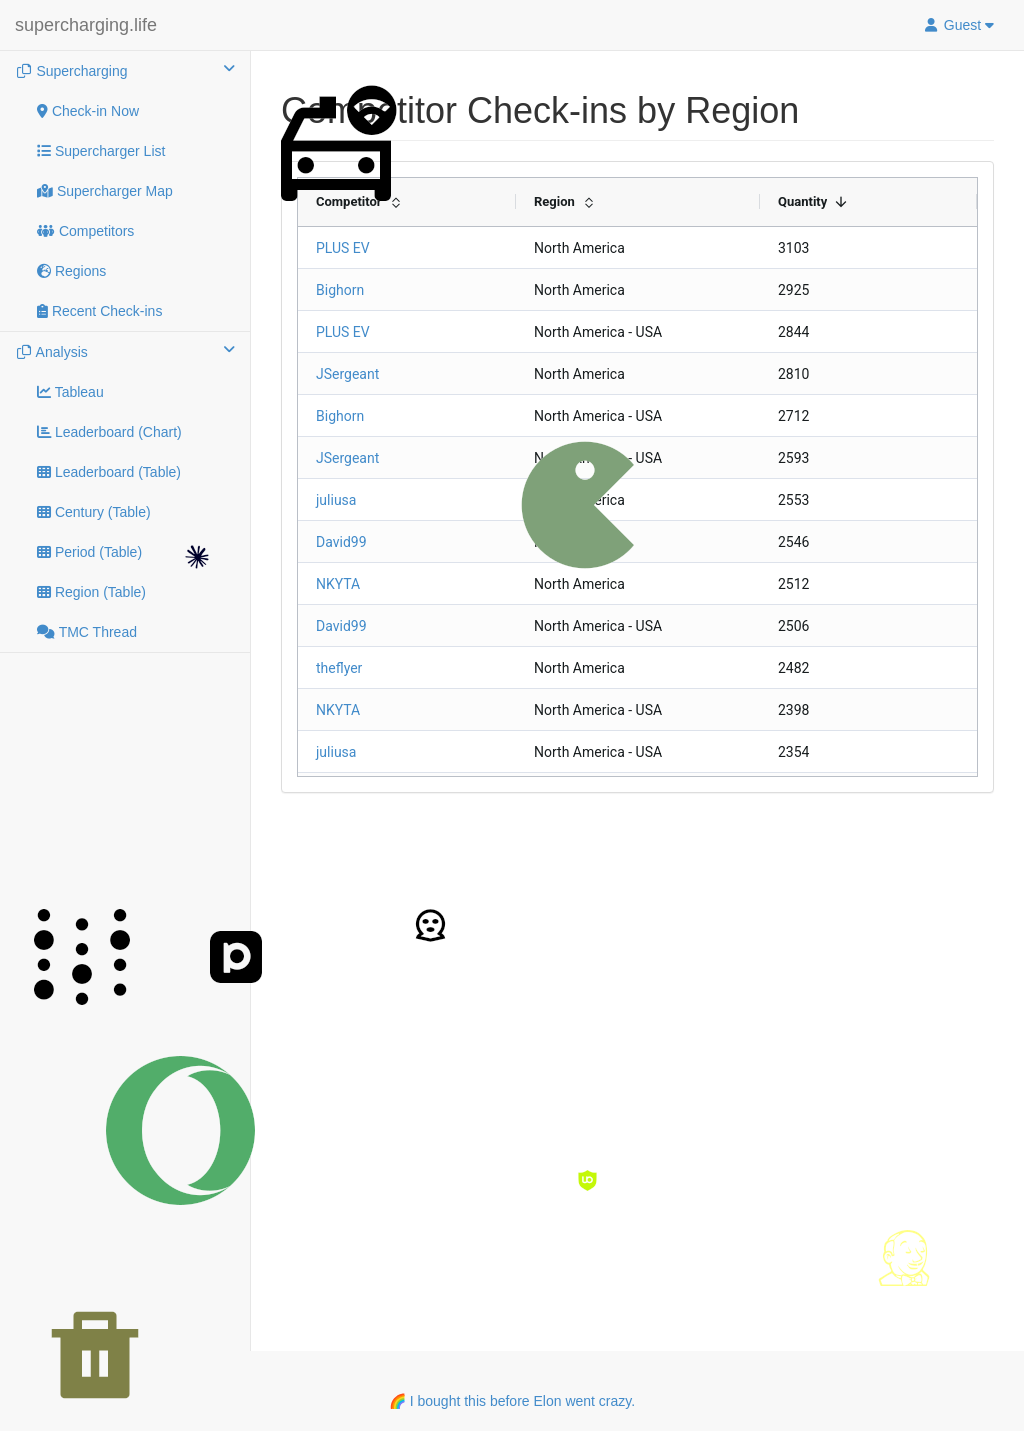 The height and width of the screenshot is (1431, 1024). Describe the element at coordinates (904, 1258) in the screenshot. I see `Jenkins CI/CD automation server logo` at that location.